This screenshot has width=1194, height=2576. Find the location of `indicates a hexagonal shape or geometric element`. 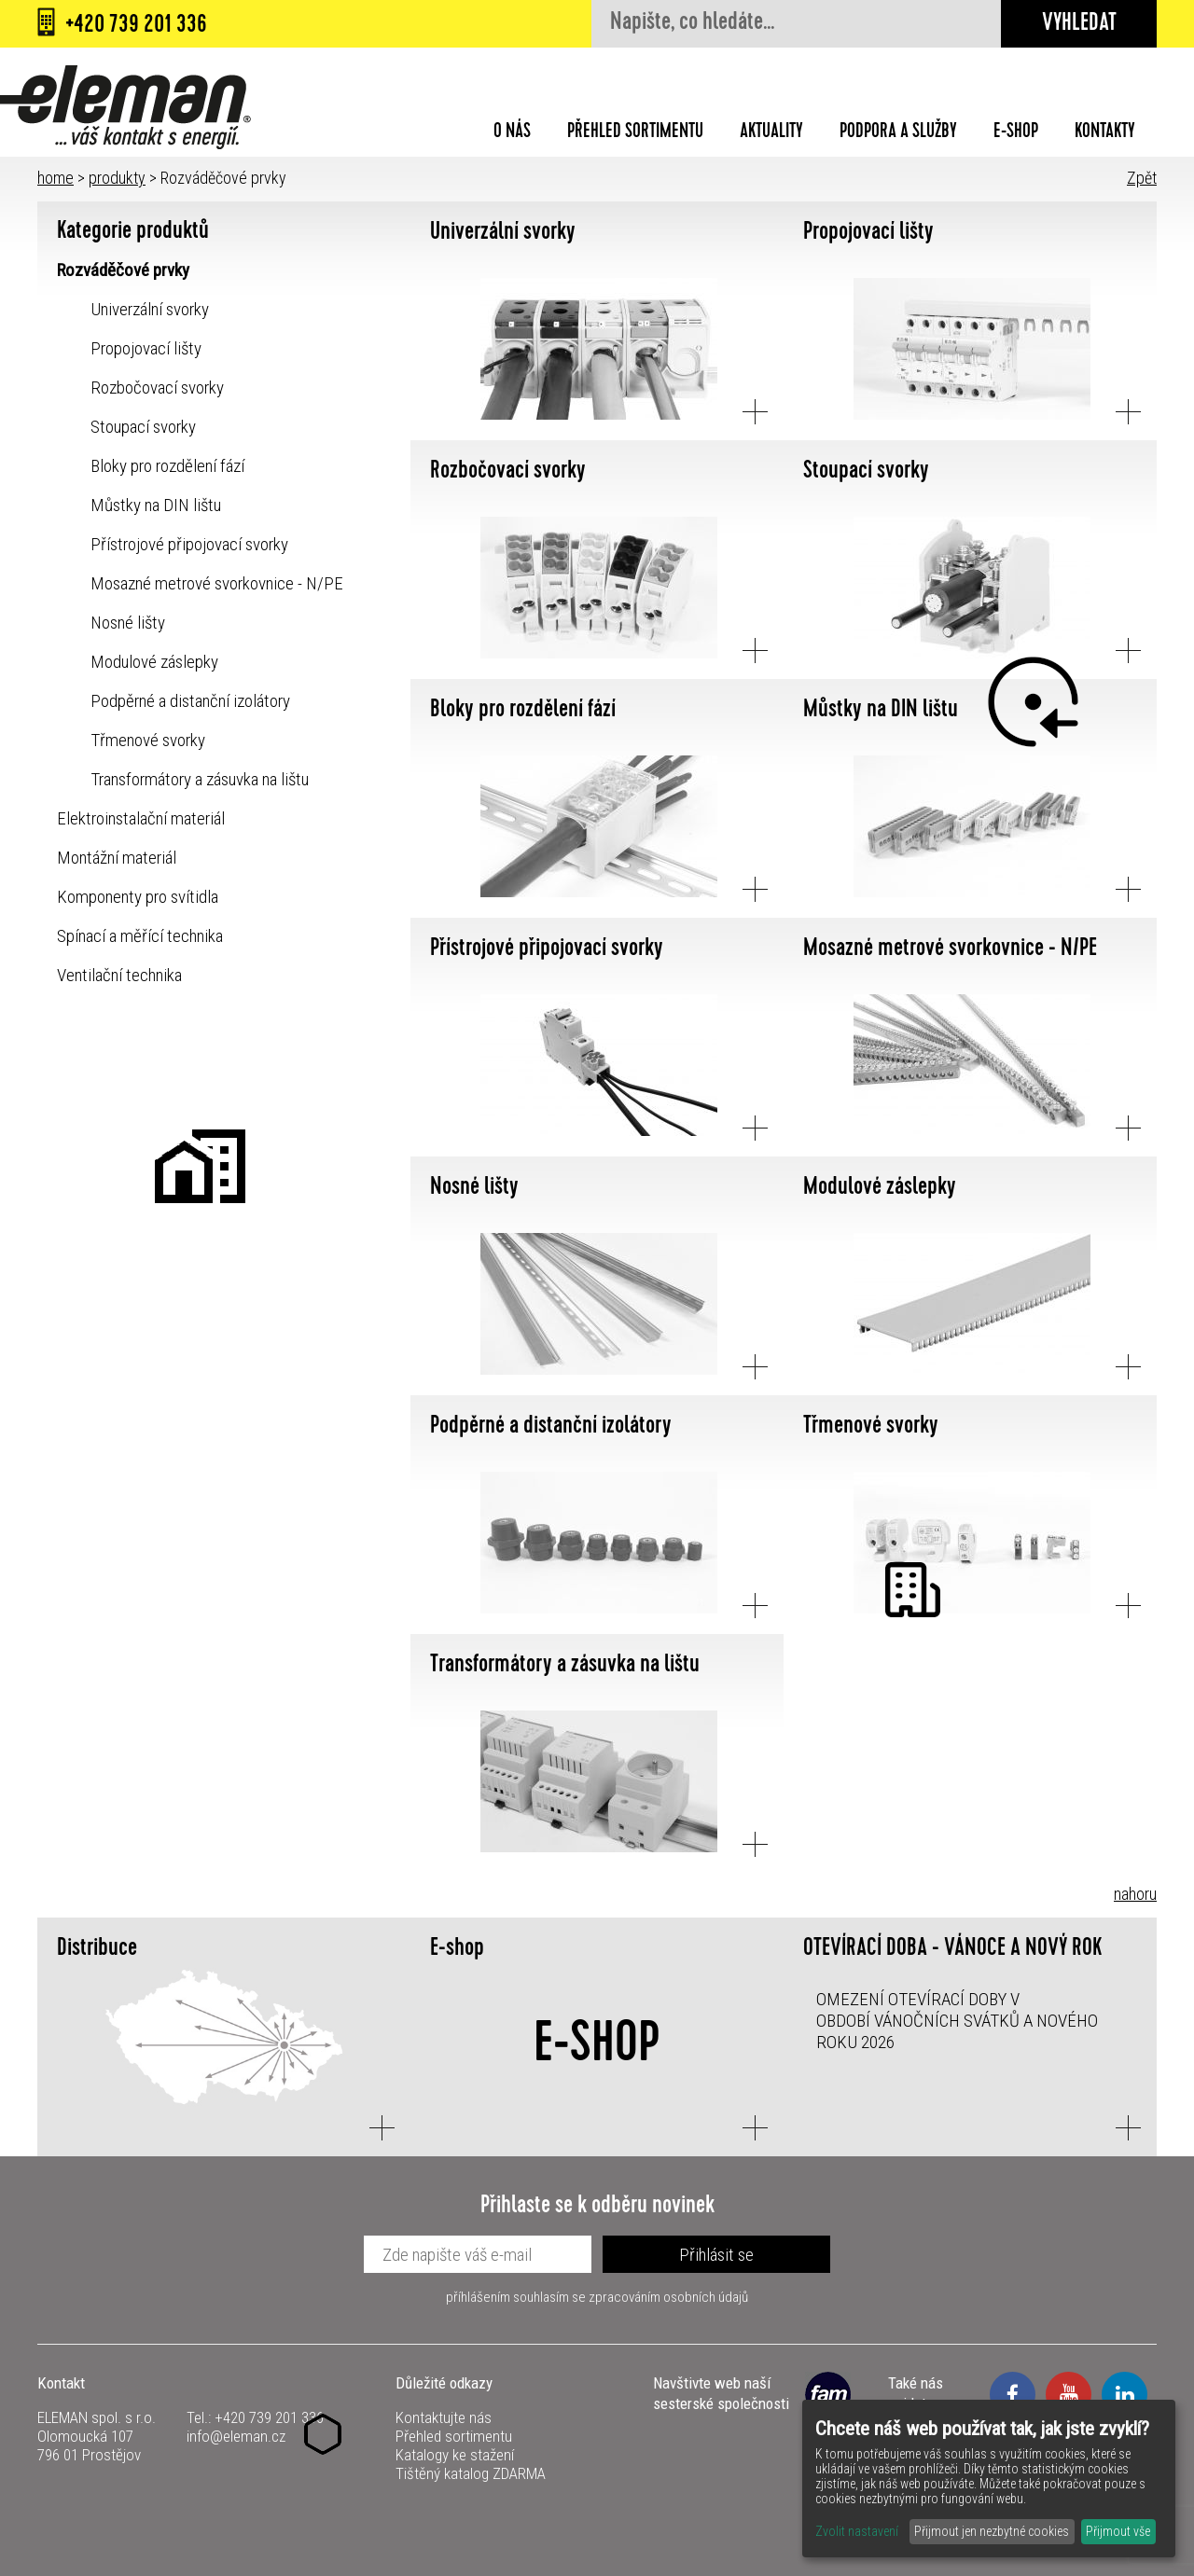

indicates a hexagonal shape or geometric element is located at coordinates (323, 2434).